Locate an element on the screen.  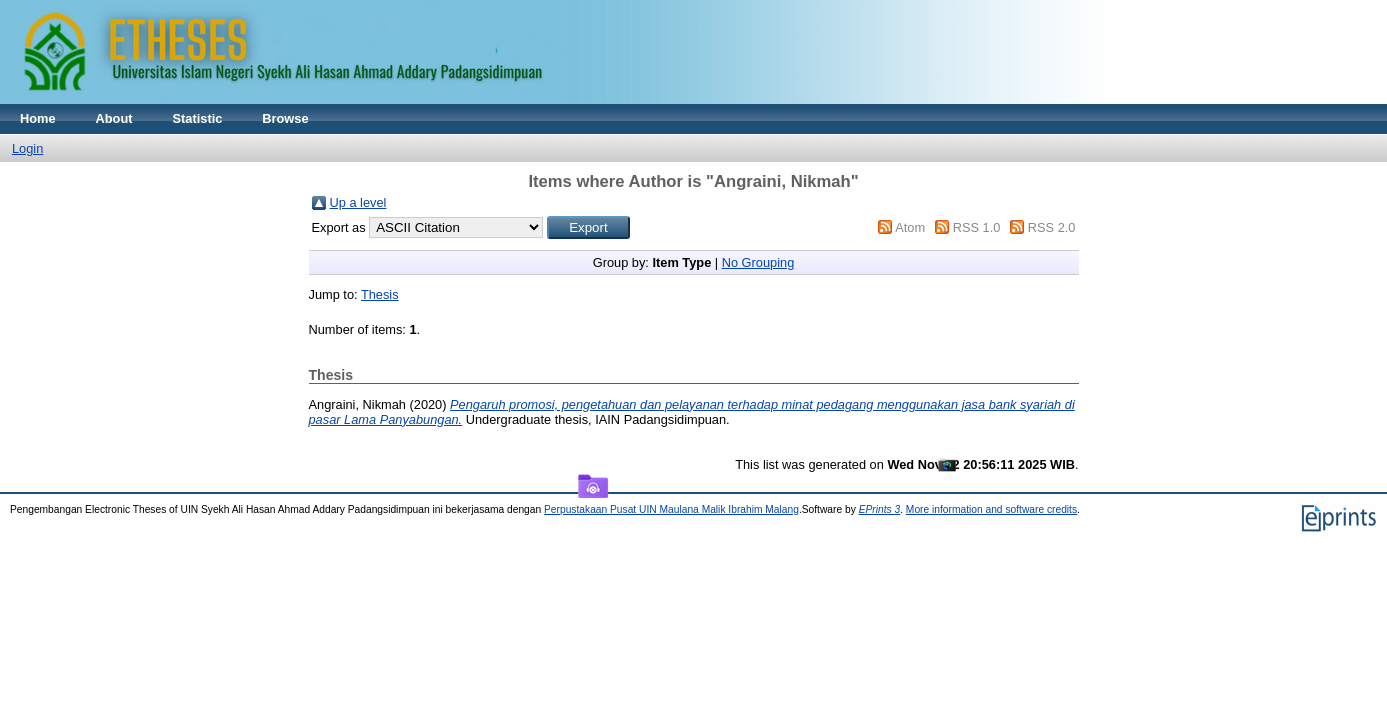
folder containing JetBrains DataSpell project files is located at coordinates (947, 465).